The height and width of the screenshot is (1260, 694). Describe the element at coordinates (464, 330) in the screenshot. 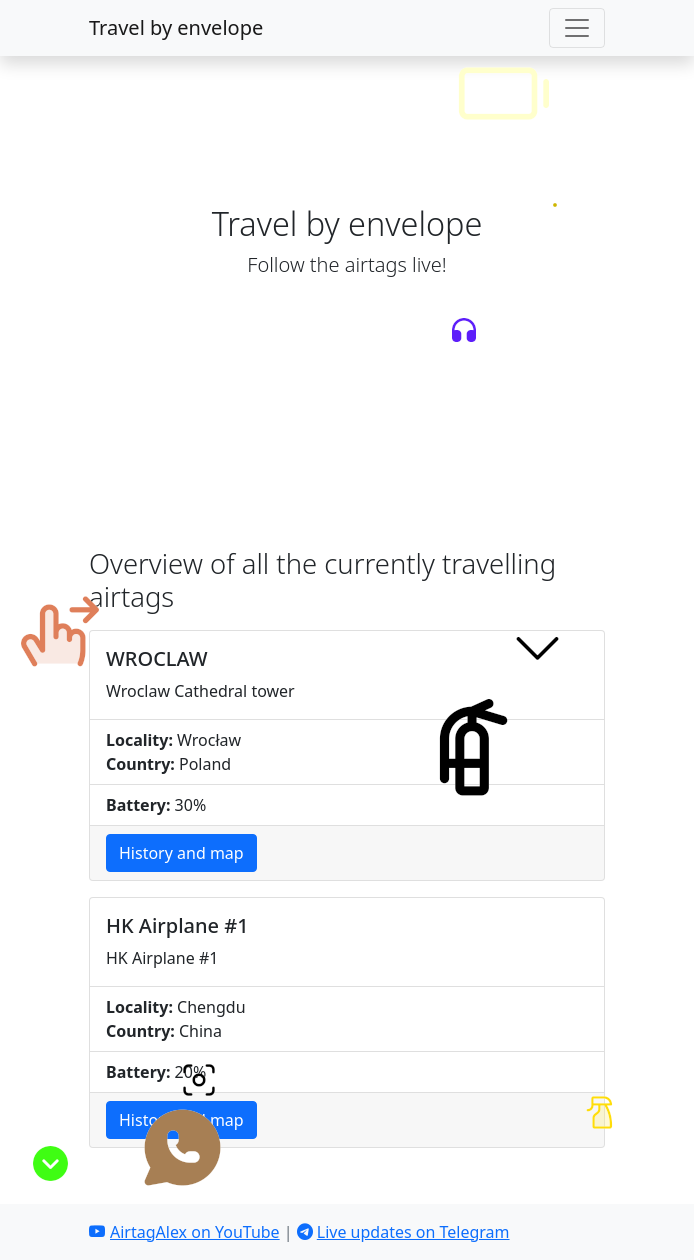

I see `access audio or music playback` at that location.